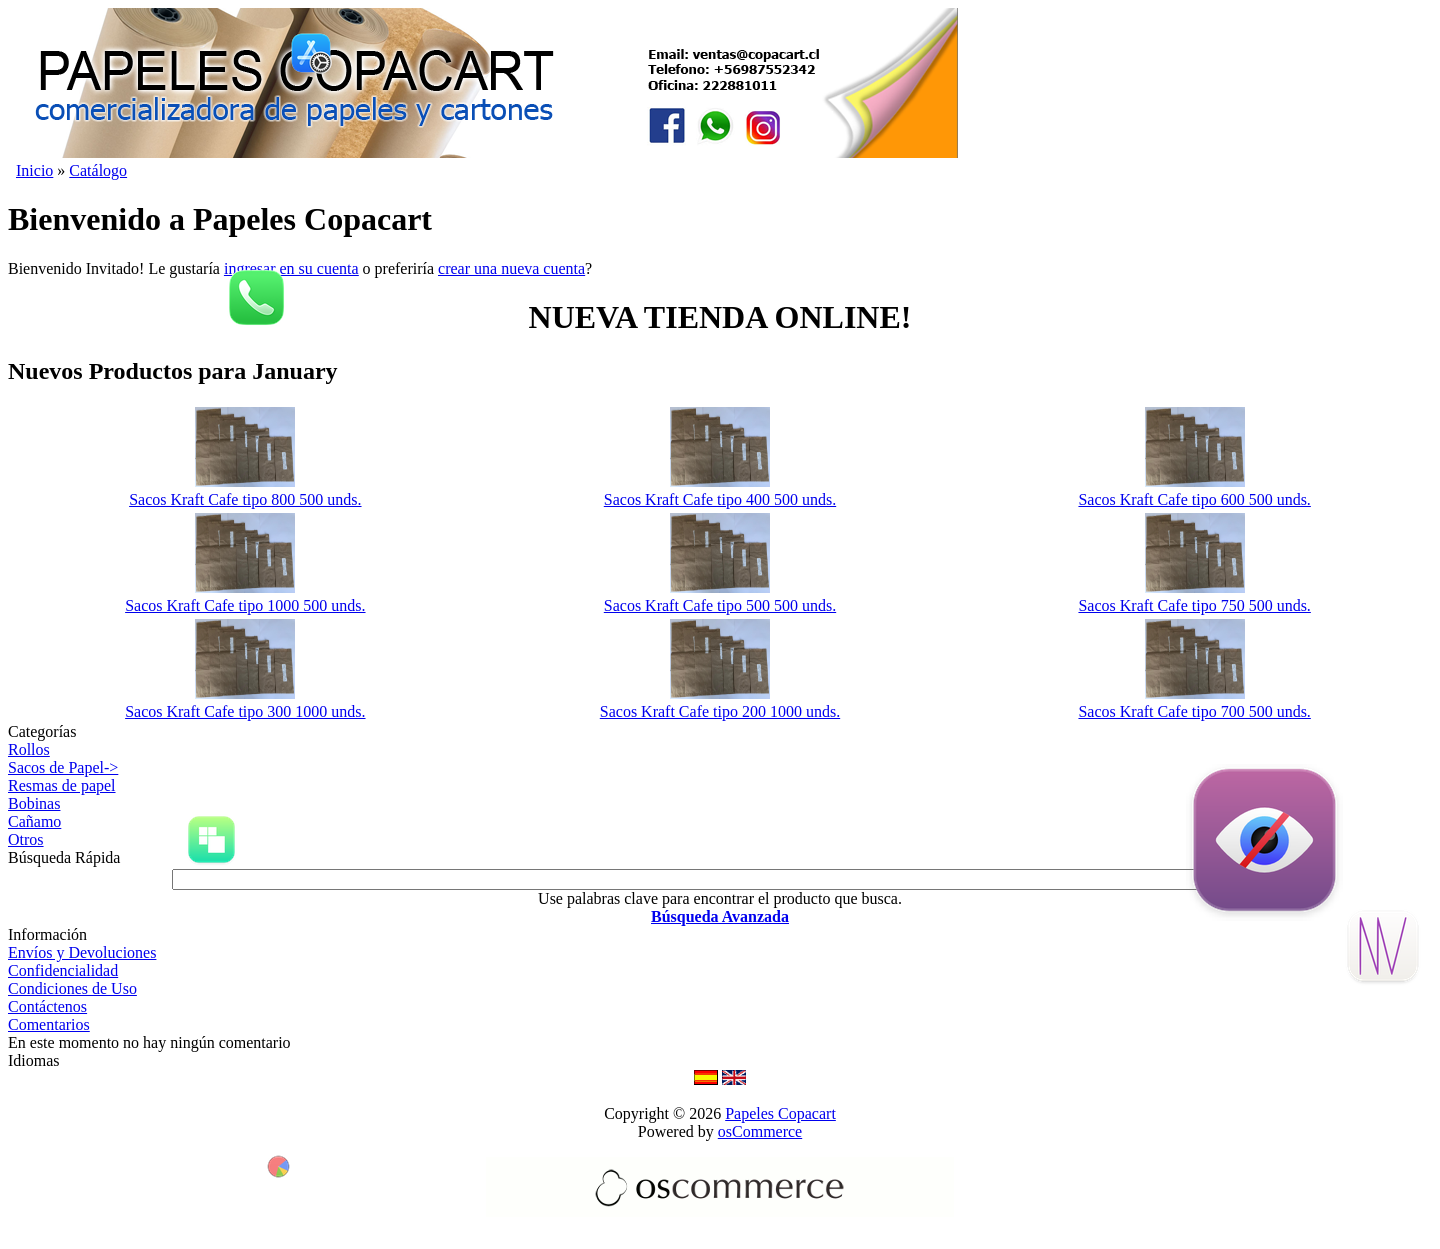 The width and height of the screenshot is (1440, 1249). What do you see at coordinates (211, 839) in the screenshot?
I see `open window tiling and arrangement controls` at bounding box center [211, 839].